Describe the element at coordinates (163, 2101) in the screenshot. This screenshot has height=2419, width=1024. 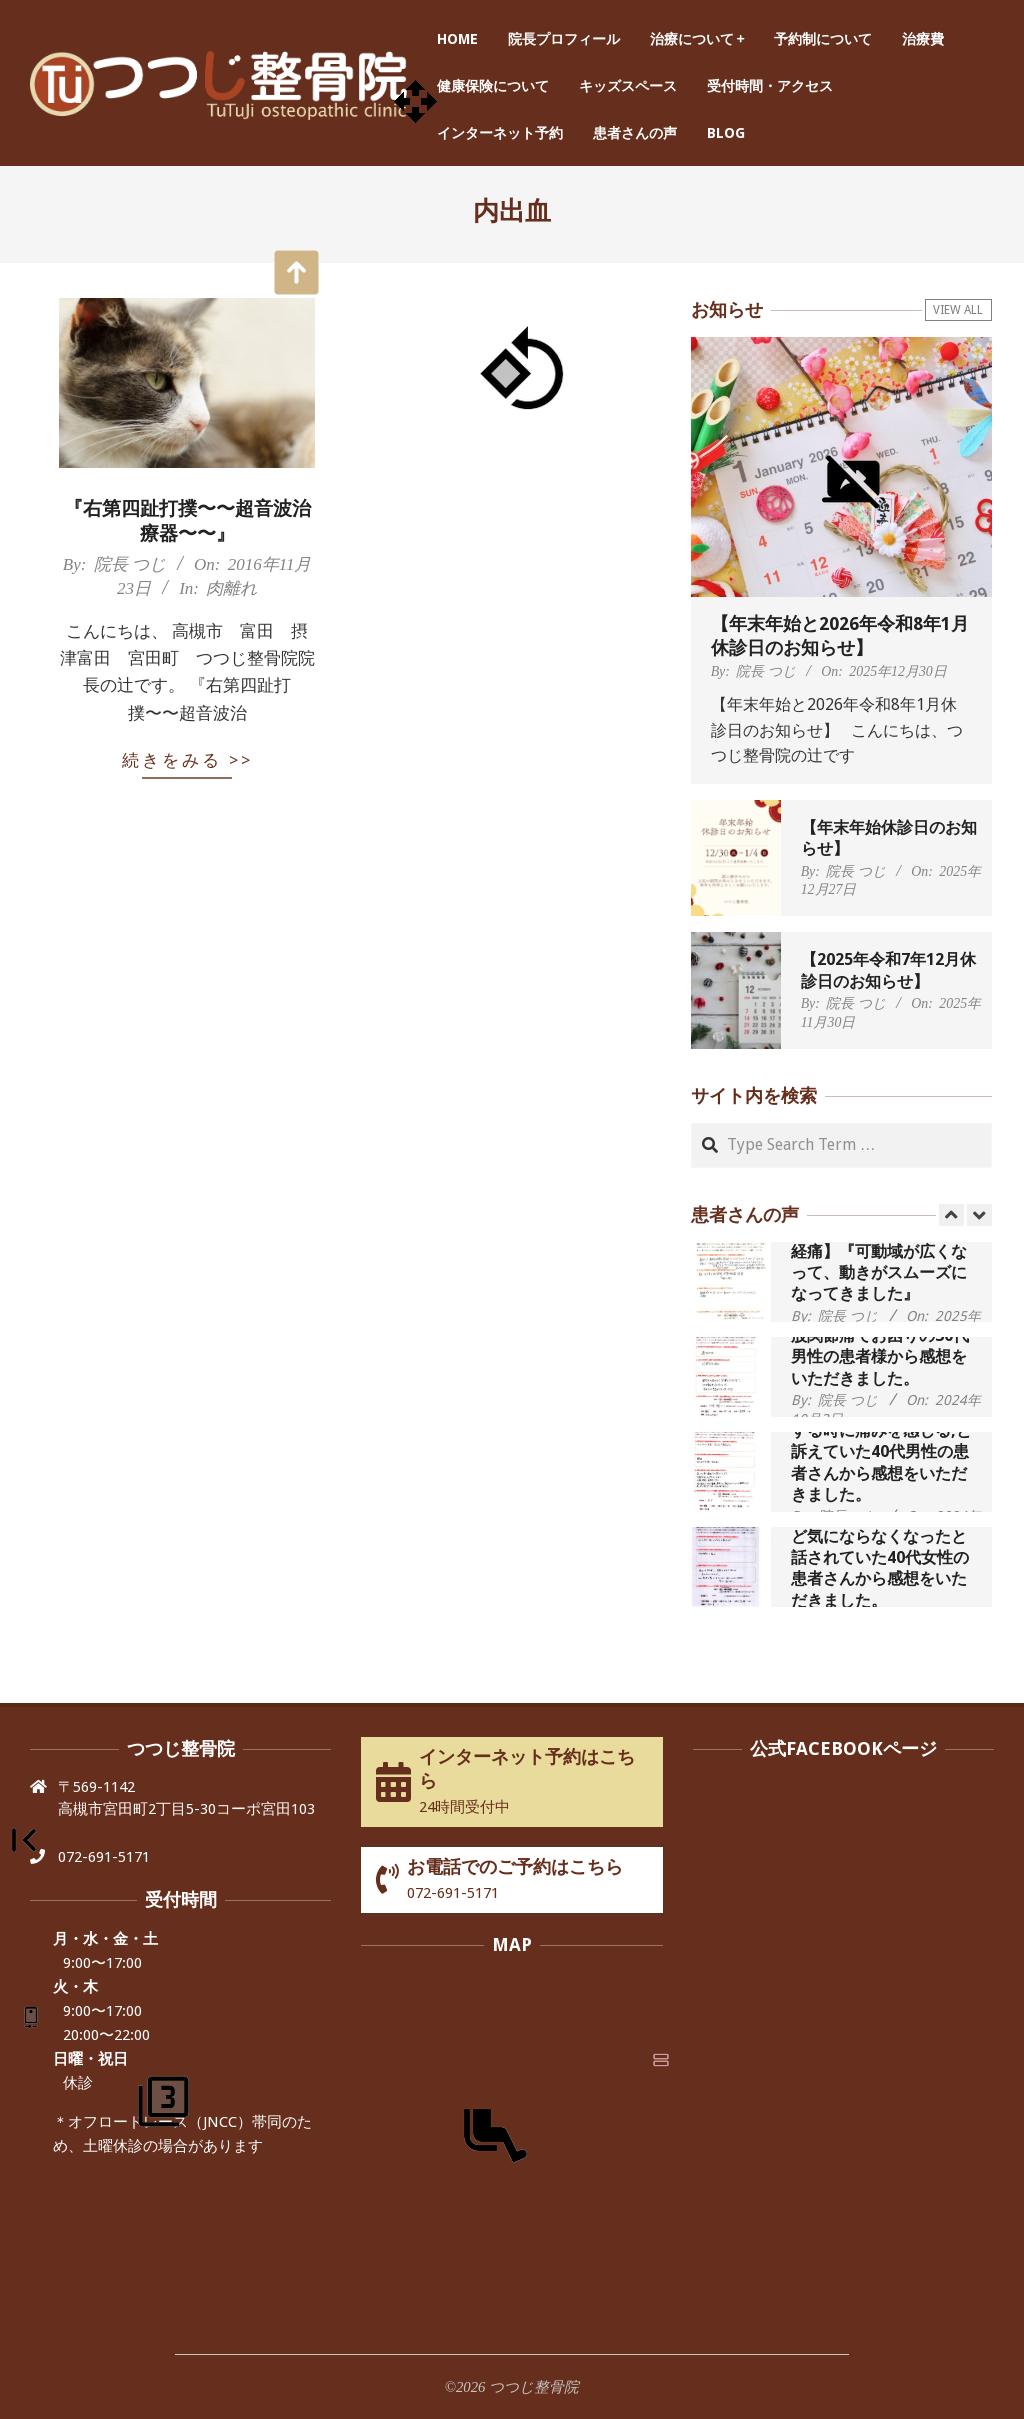
I see `select filter option 3` at that location.